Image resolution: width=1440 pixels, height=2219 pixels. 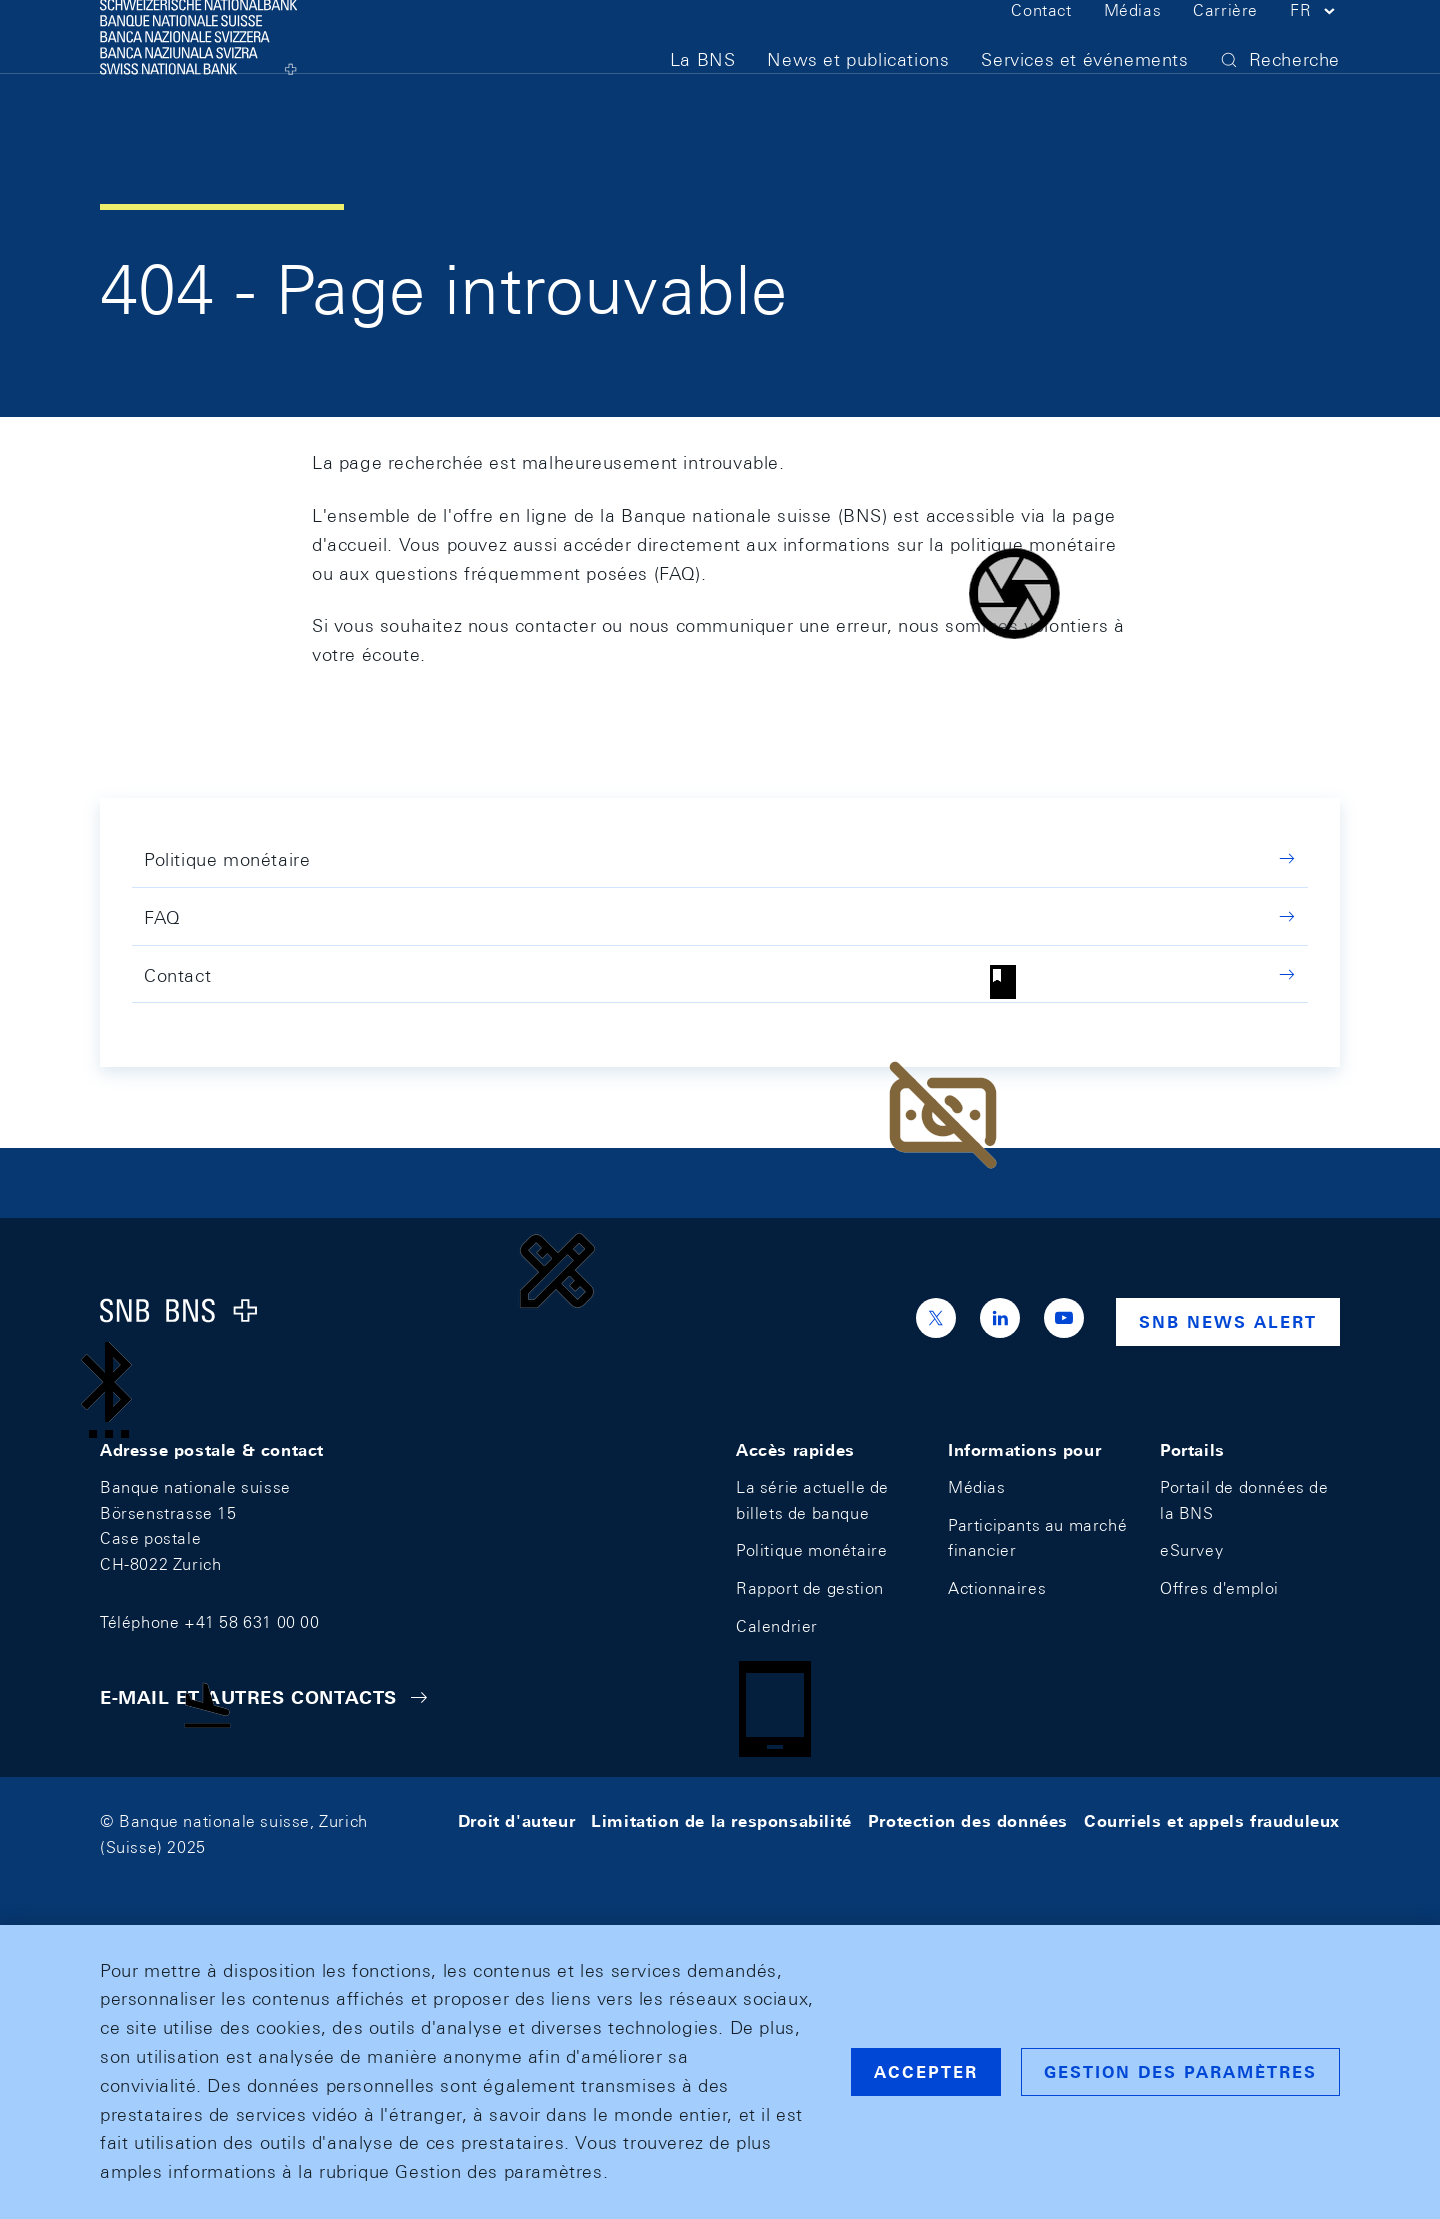 What do you see at coordinates (775, 1709) in the screenshot?
I see `switch to tablet view or layout` at bounding box center [775, 1709].